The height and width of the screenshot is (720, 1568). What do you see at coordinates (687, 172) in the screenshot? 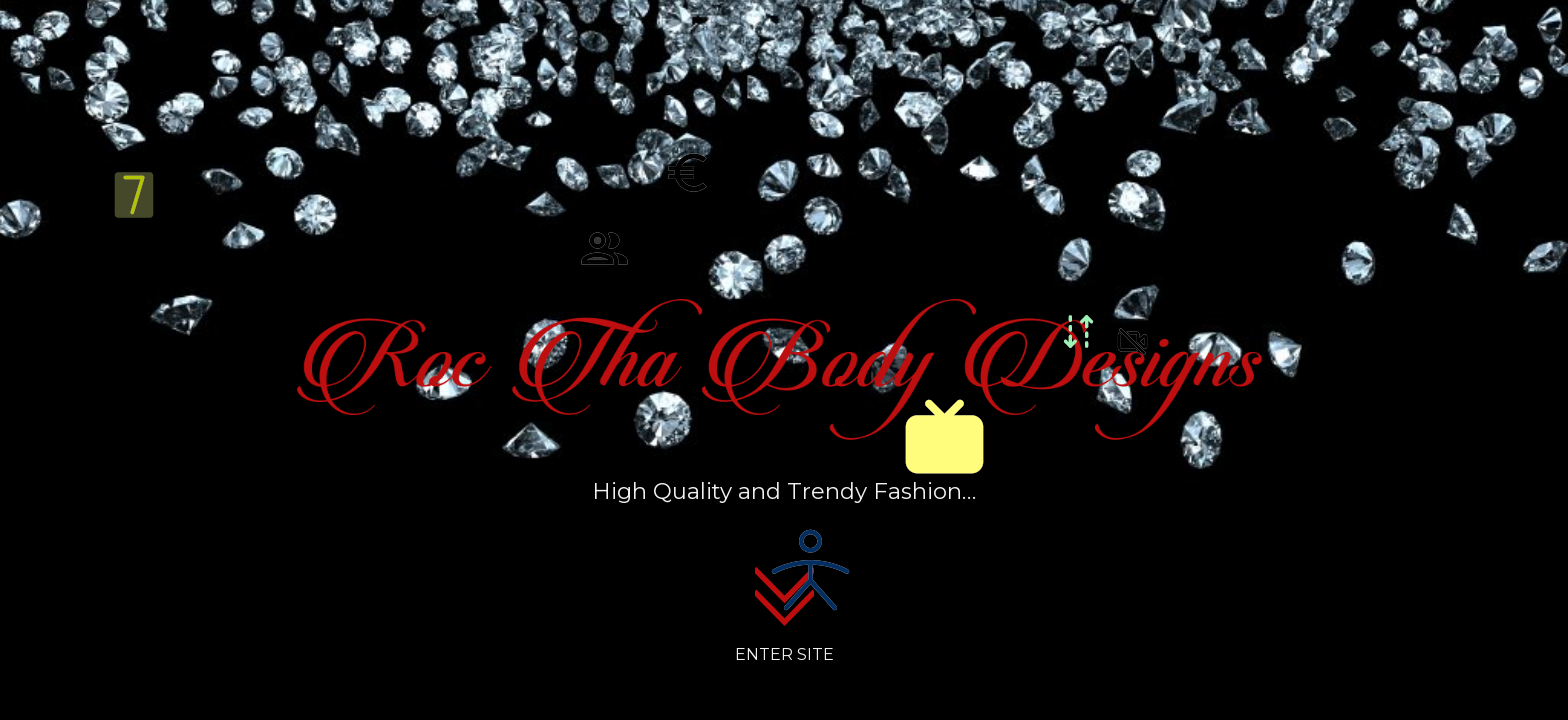
I see `view prices in euros` at bounding box center [687, 172].